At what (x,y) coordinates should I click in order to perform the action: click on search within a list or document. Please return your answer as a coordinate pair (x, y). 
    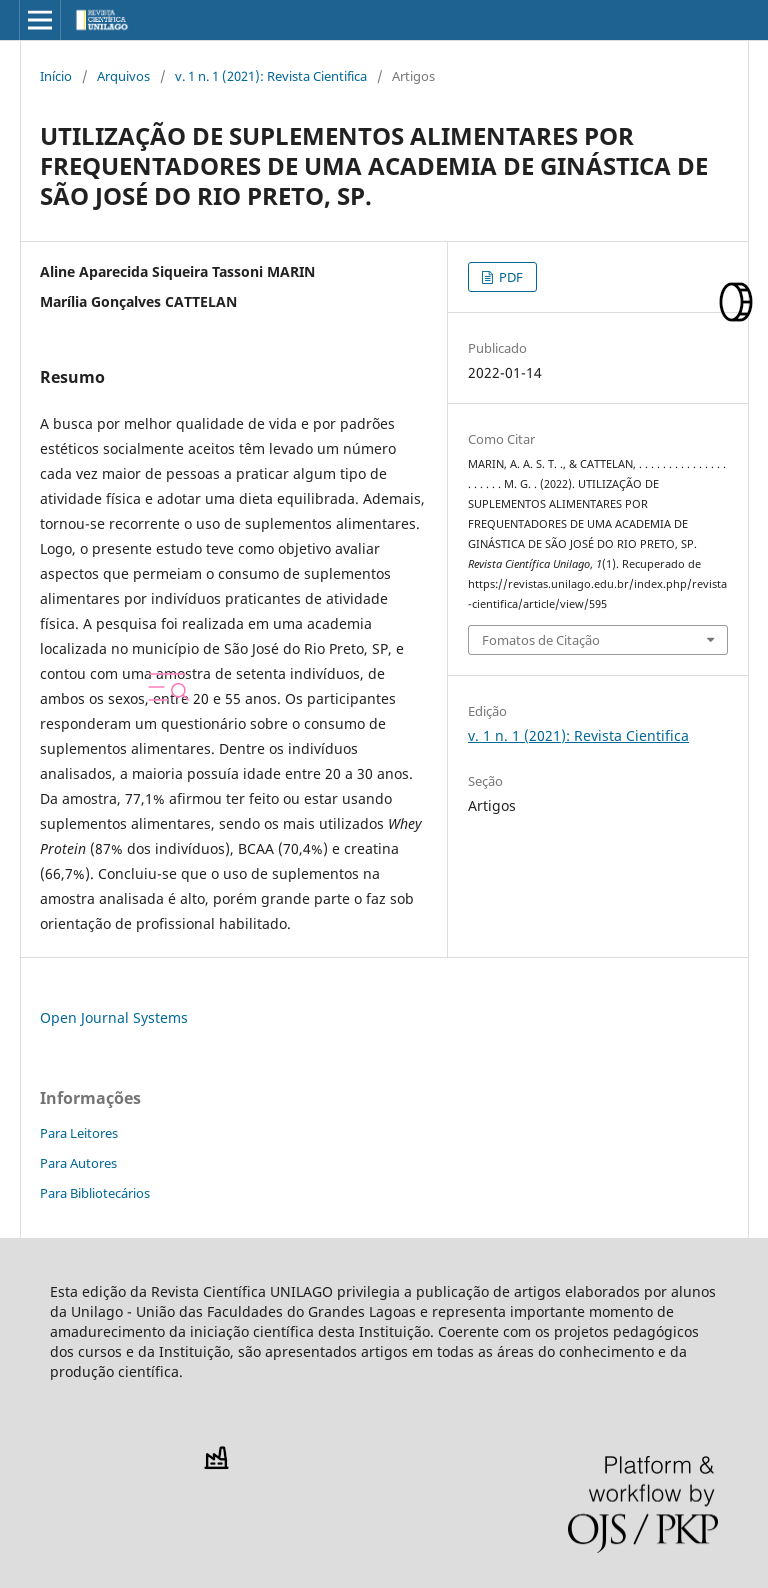
    Looking at the image, I should click on (167, 687).